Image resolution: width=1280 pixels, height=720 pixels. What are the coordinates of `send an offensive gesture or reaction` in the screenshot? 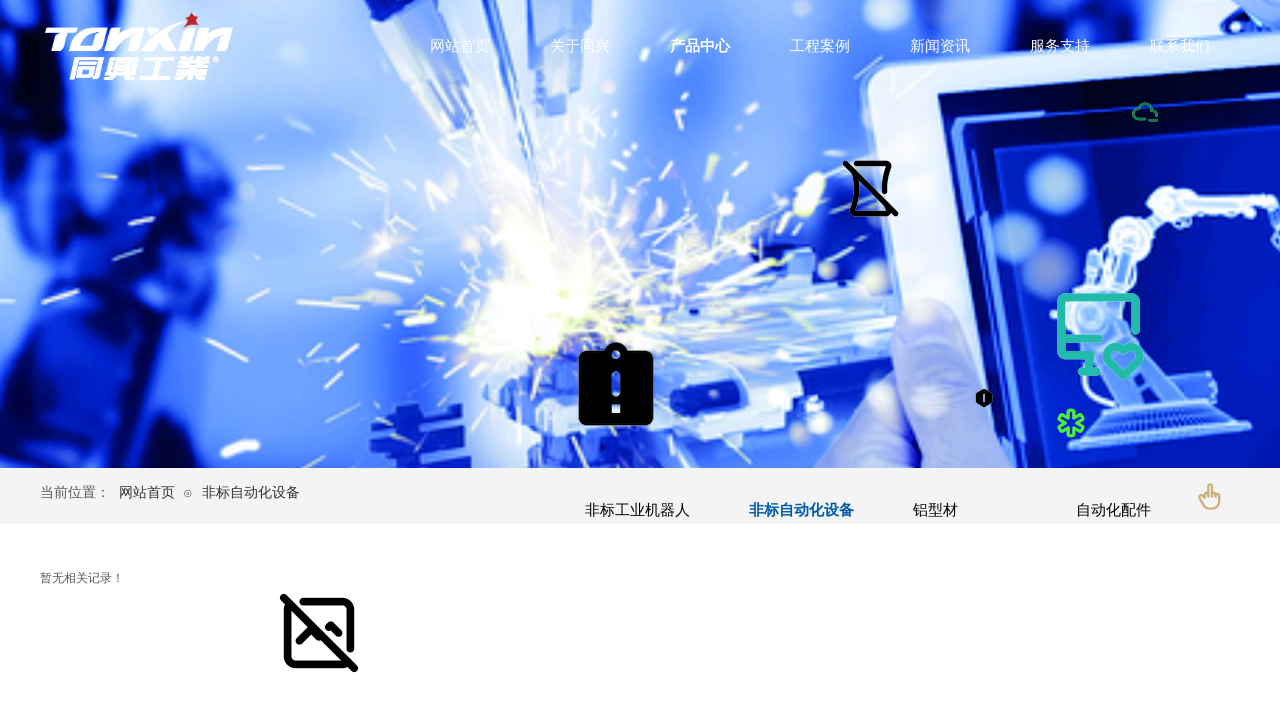 It's located at (1209, 496).